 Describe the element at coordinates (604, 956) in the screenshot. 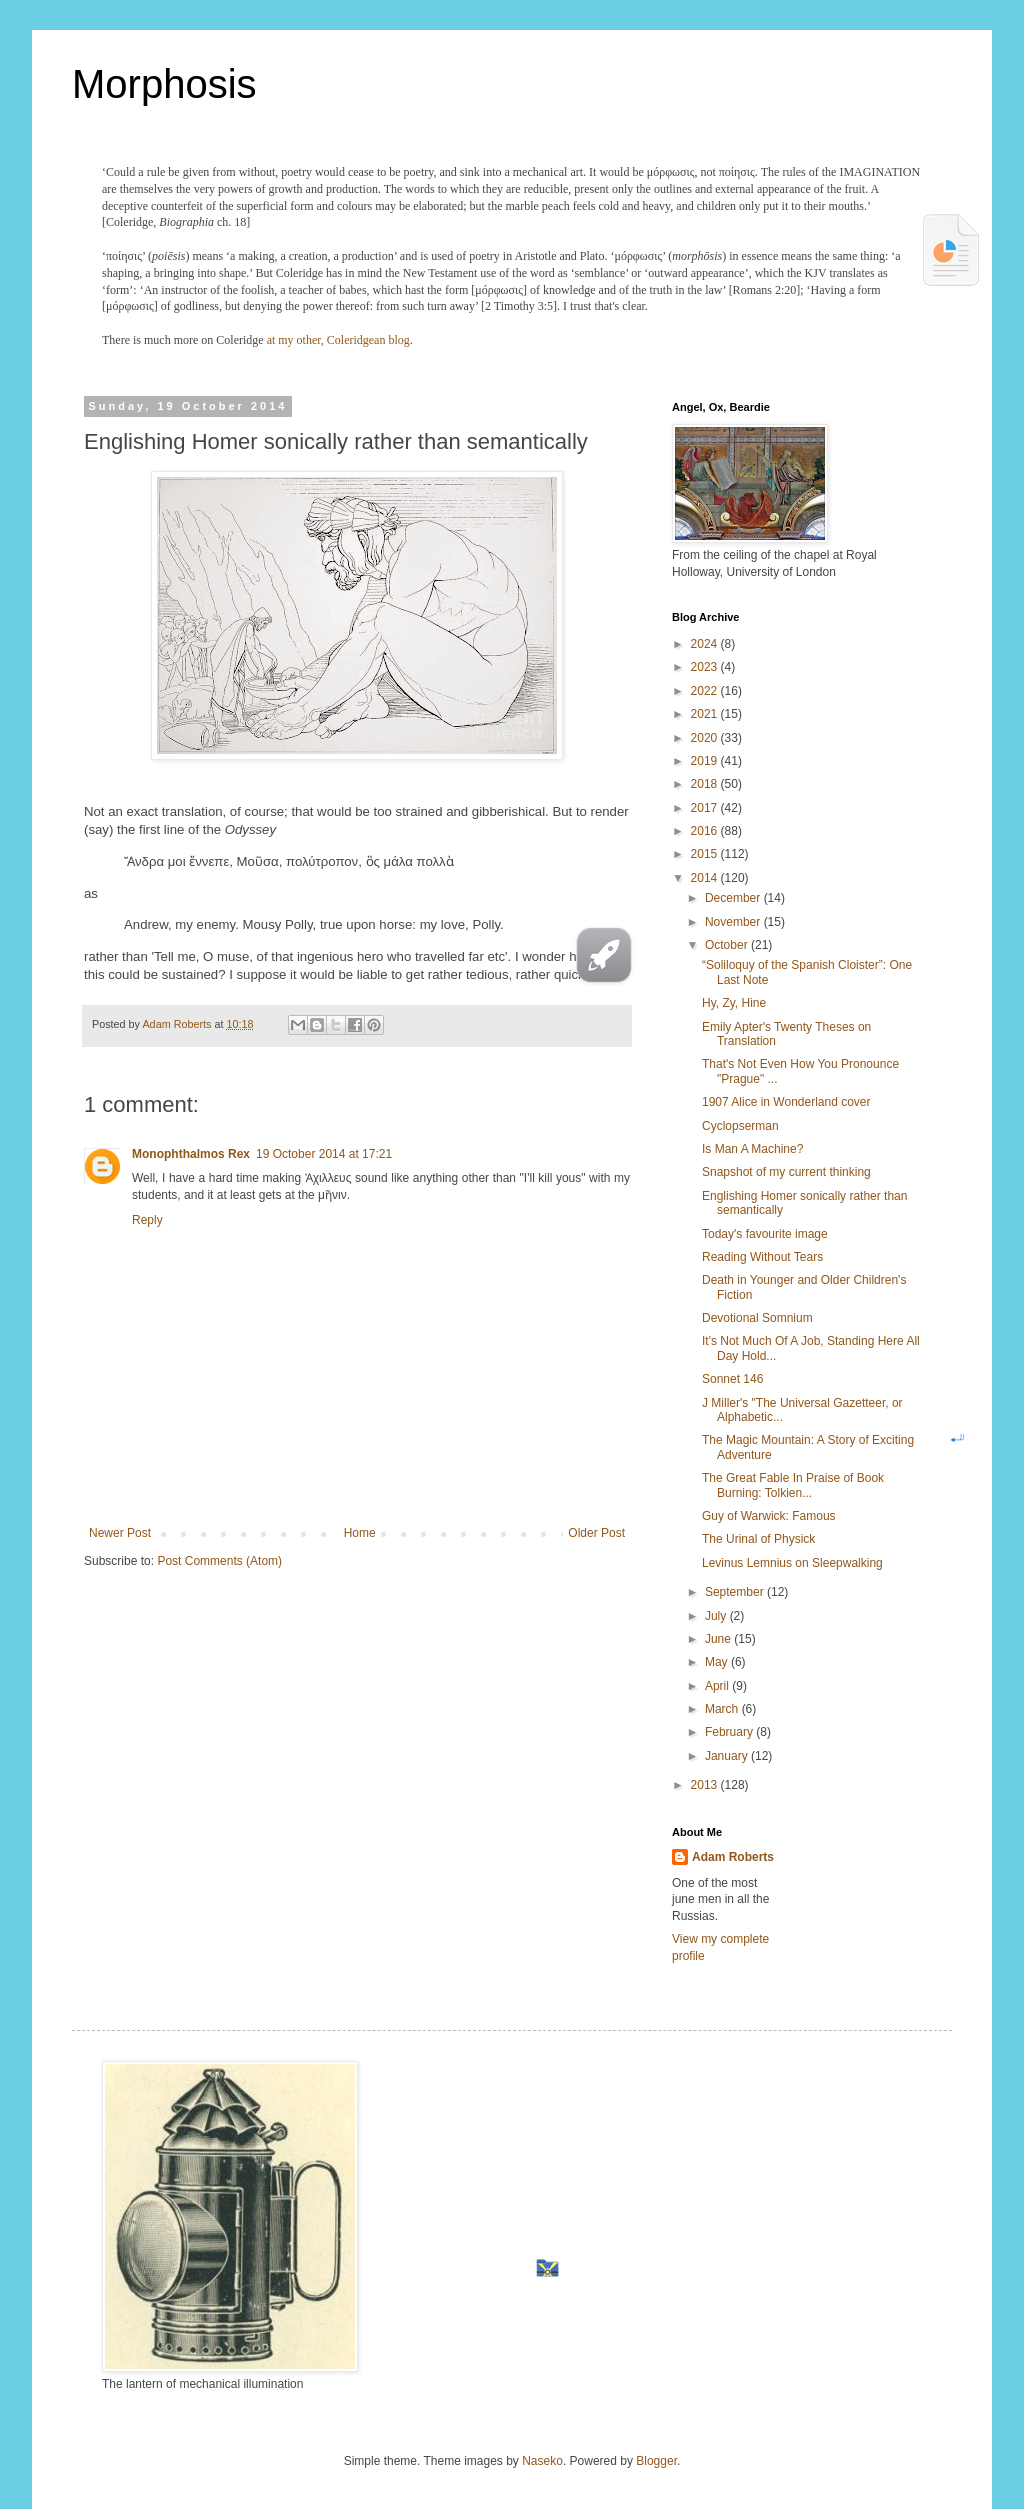

I see `access startup and login session preferences` at that location.